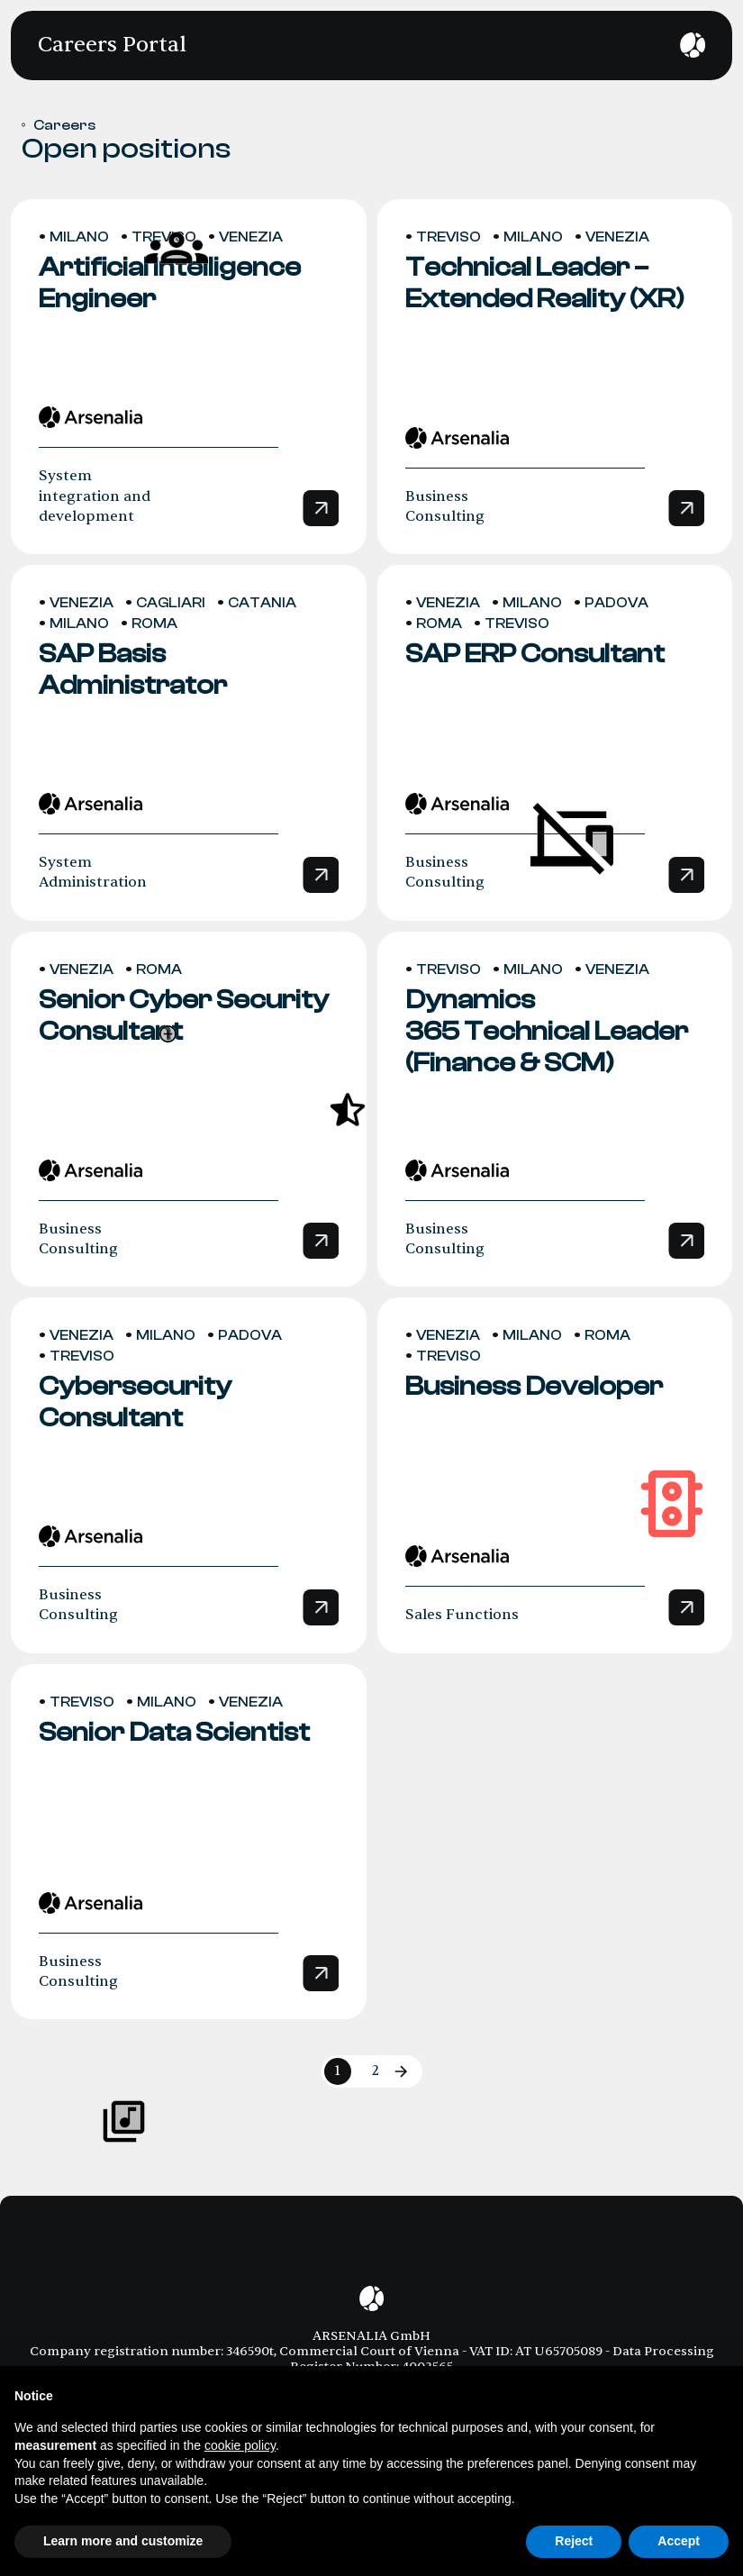 This screenshot has height=2576, width=743. Describe the element at coordinates (123, 2121) in the screenshot. I see `access your music library` at that location.